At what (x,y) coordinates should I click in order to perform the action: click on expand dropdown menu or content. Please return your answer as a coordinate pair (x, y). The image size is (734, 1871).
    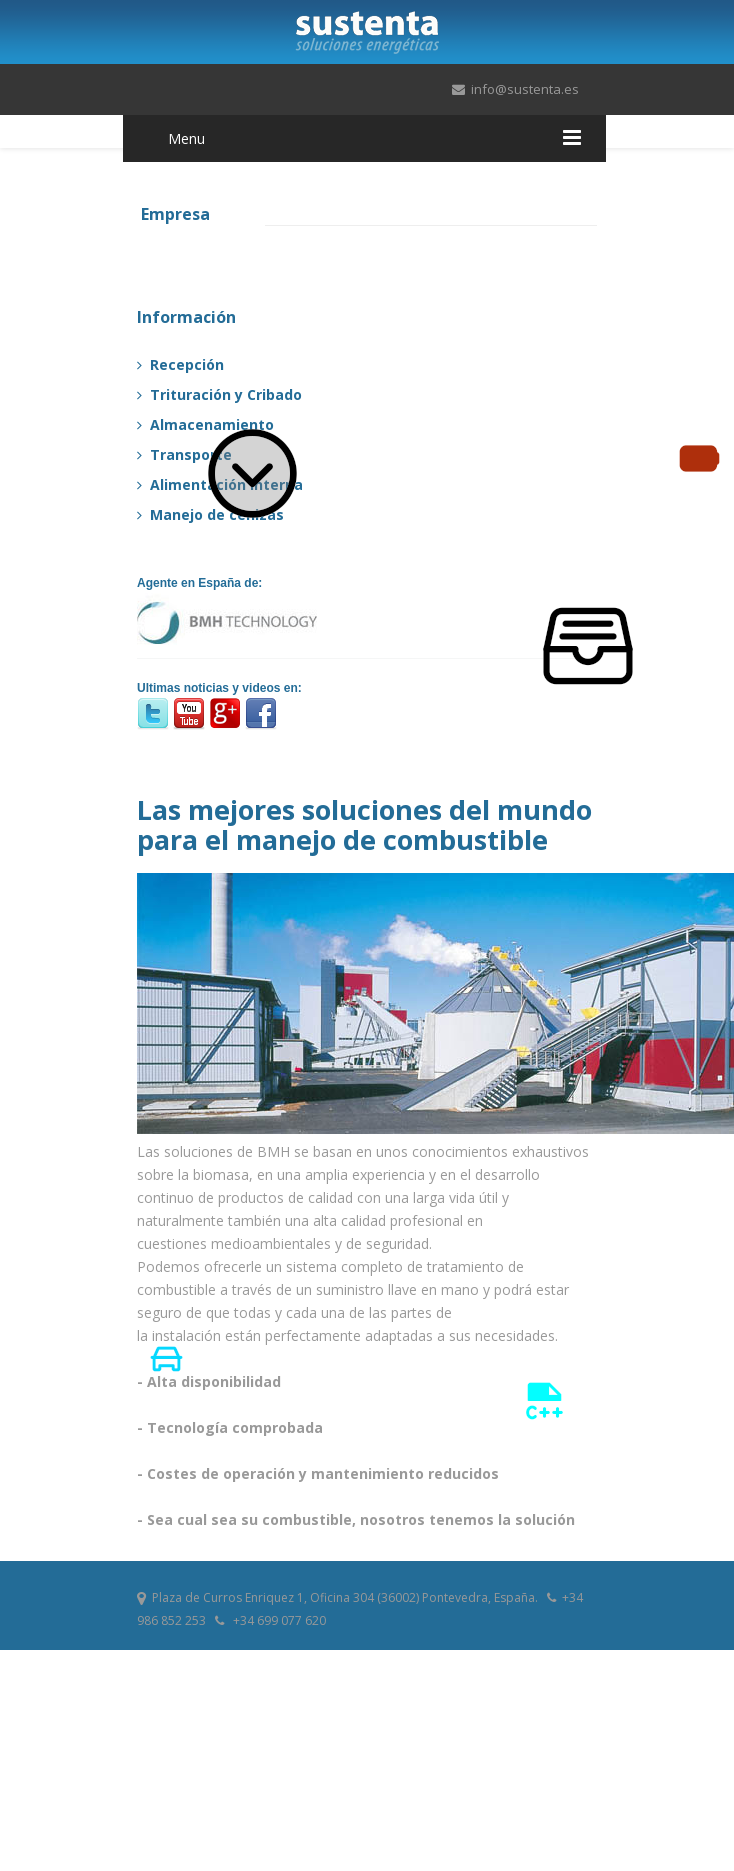
    Looking at the image, I should click on (252, 473).